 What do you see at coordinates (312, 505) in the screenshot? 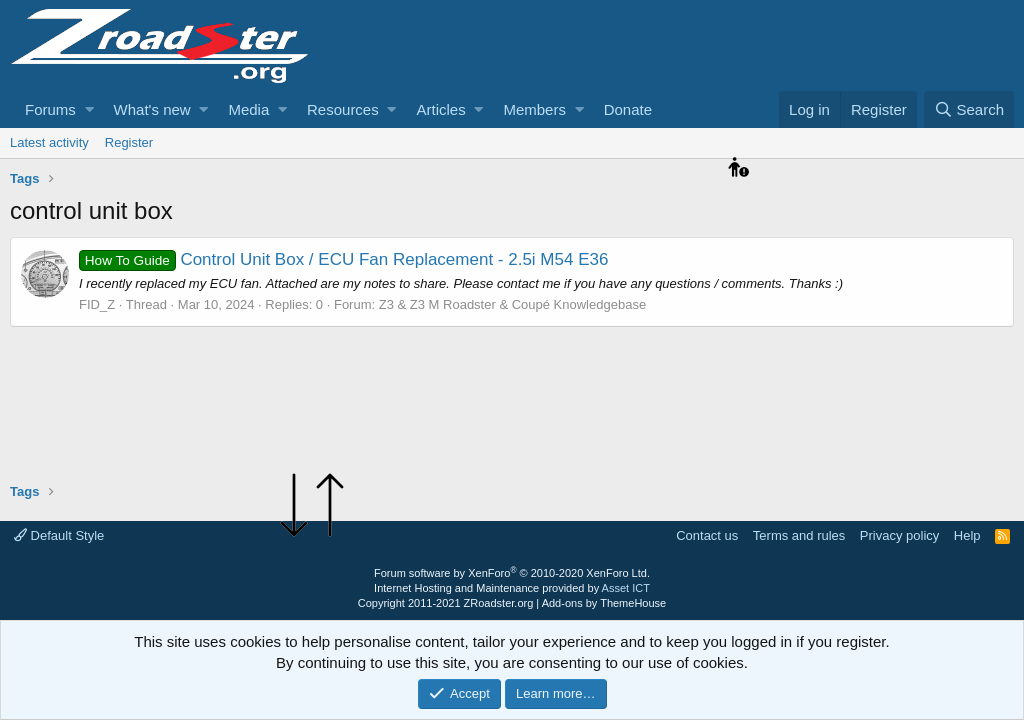
I see `sort items in ascending or descending order` at bounding box center [312, 505].